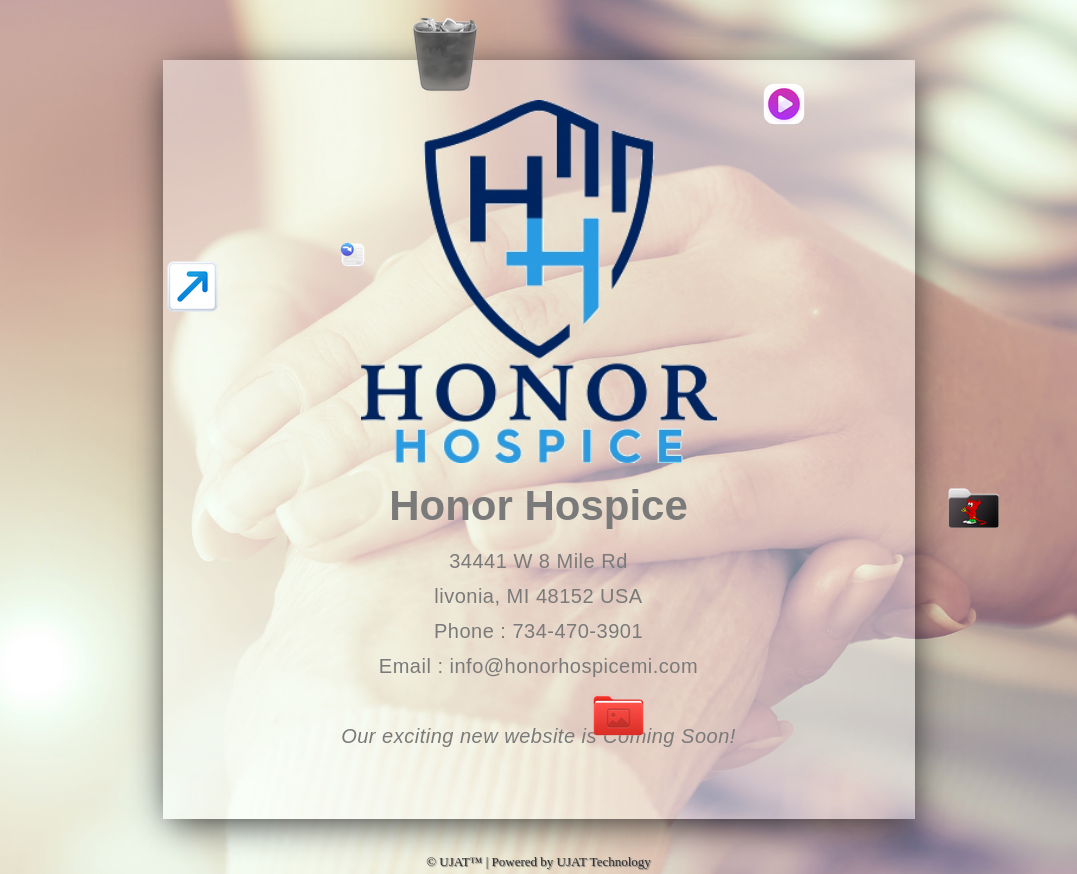  What do you see at coordinates (973, 509) in the screenshot?
I see `open BSD-related files or projects` at bounding box center [973, 509].